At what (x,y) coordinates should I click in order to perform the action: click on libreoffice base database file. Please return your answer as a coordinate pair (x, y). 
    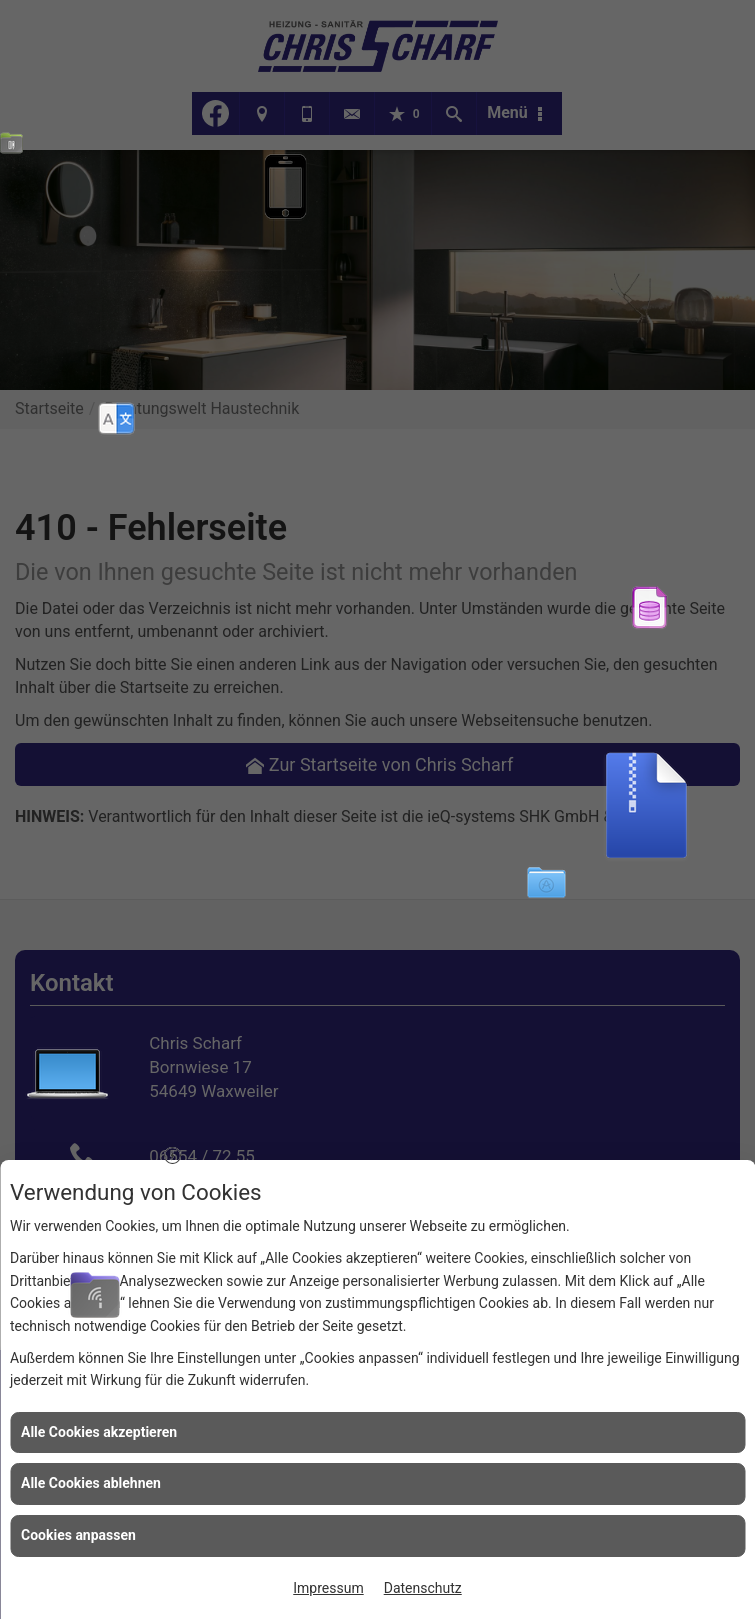
    Looking at the image, I should click on (649, 607).